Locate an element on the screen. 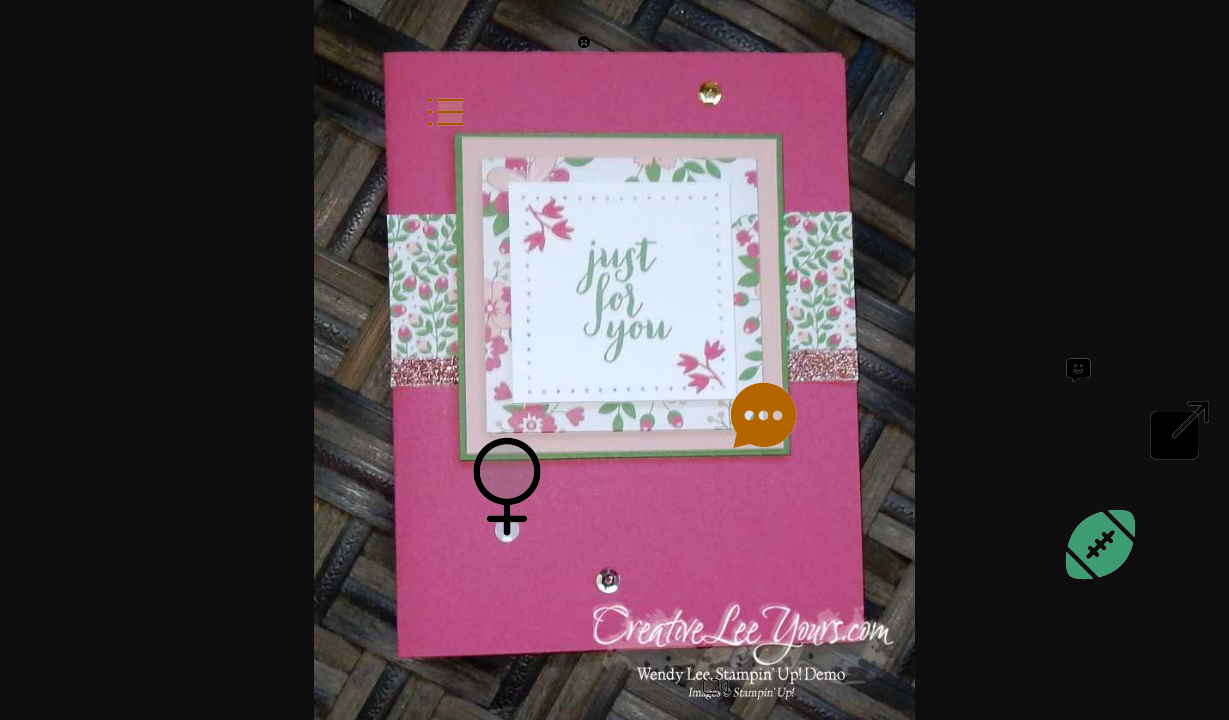  turn off camera or disable video is located at coordinates (715, 686).